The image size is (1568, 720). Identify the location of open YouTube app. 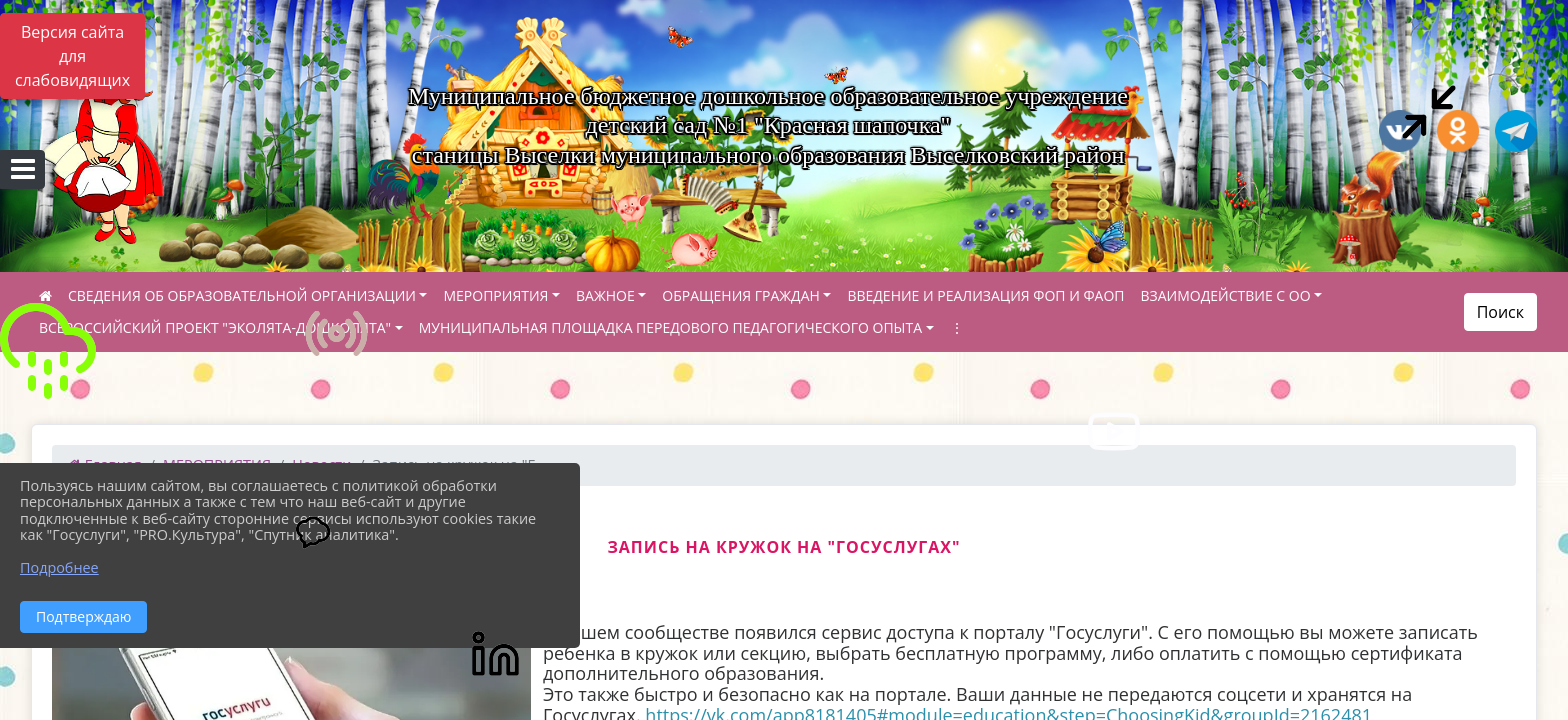
(1114, 432).